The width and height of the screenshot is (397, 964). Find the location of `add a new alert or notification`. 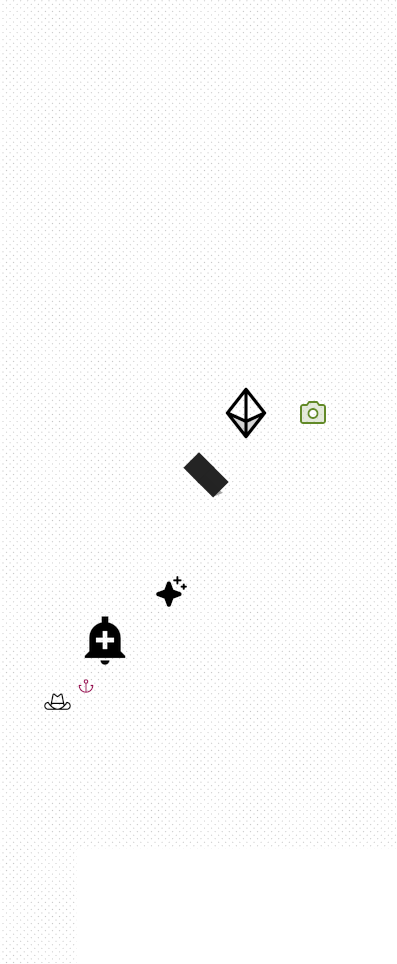

add a new alert or notification is located at coordinates (105, 640).